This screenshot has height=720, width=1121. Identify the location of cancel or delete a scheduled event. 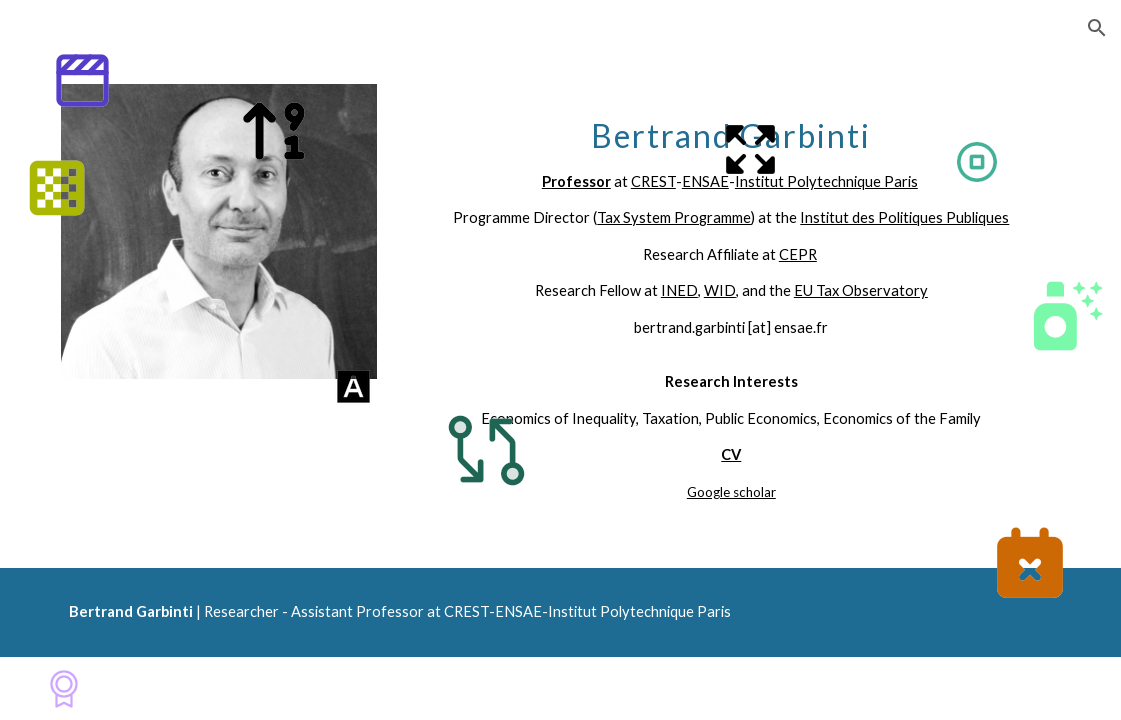
(1030, 565).